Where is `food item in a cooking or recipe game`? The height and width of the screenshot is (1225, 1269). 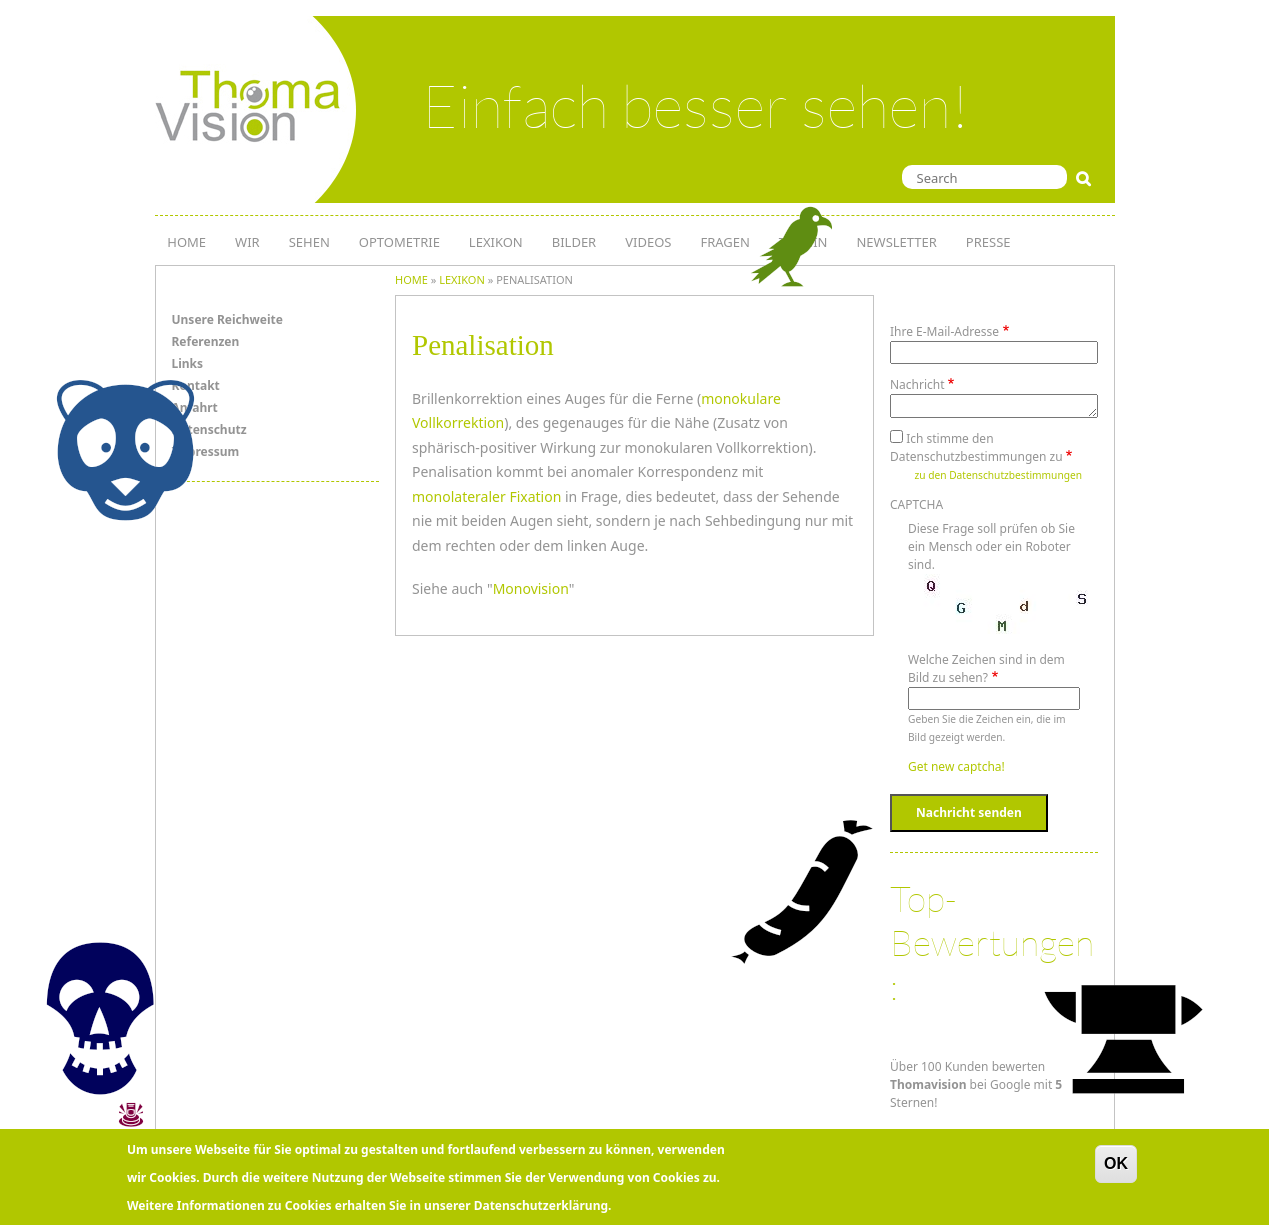
food item in a cooking or recipe game is located at coordinates (802, 892).